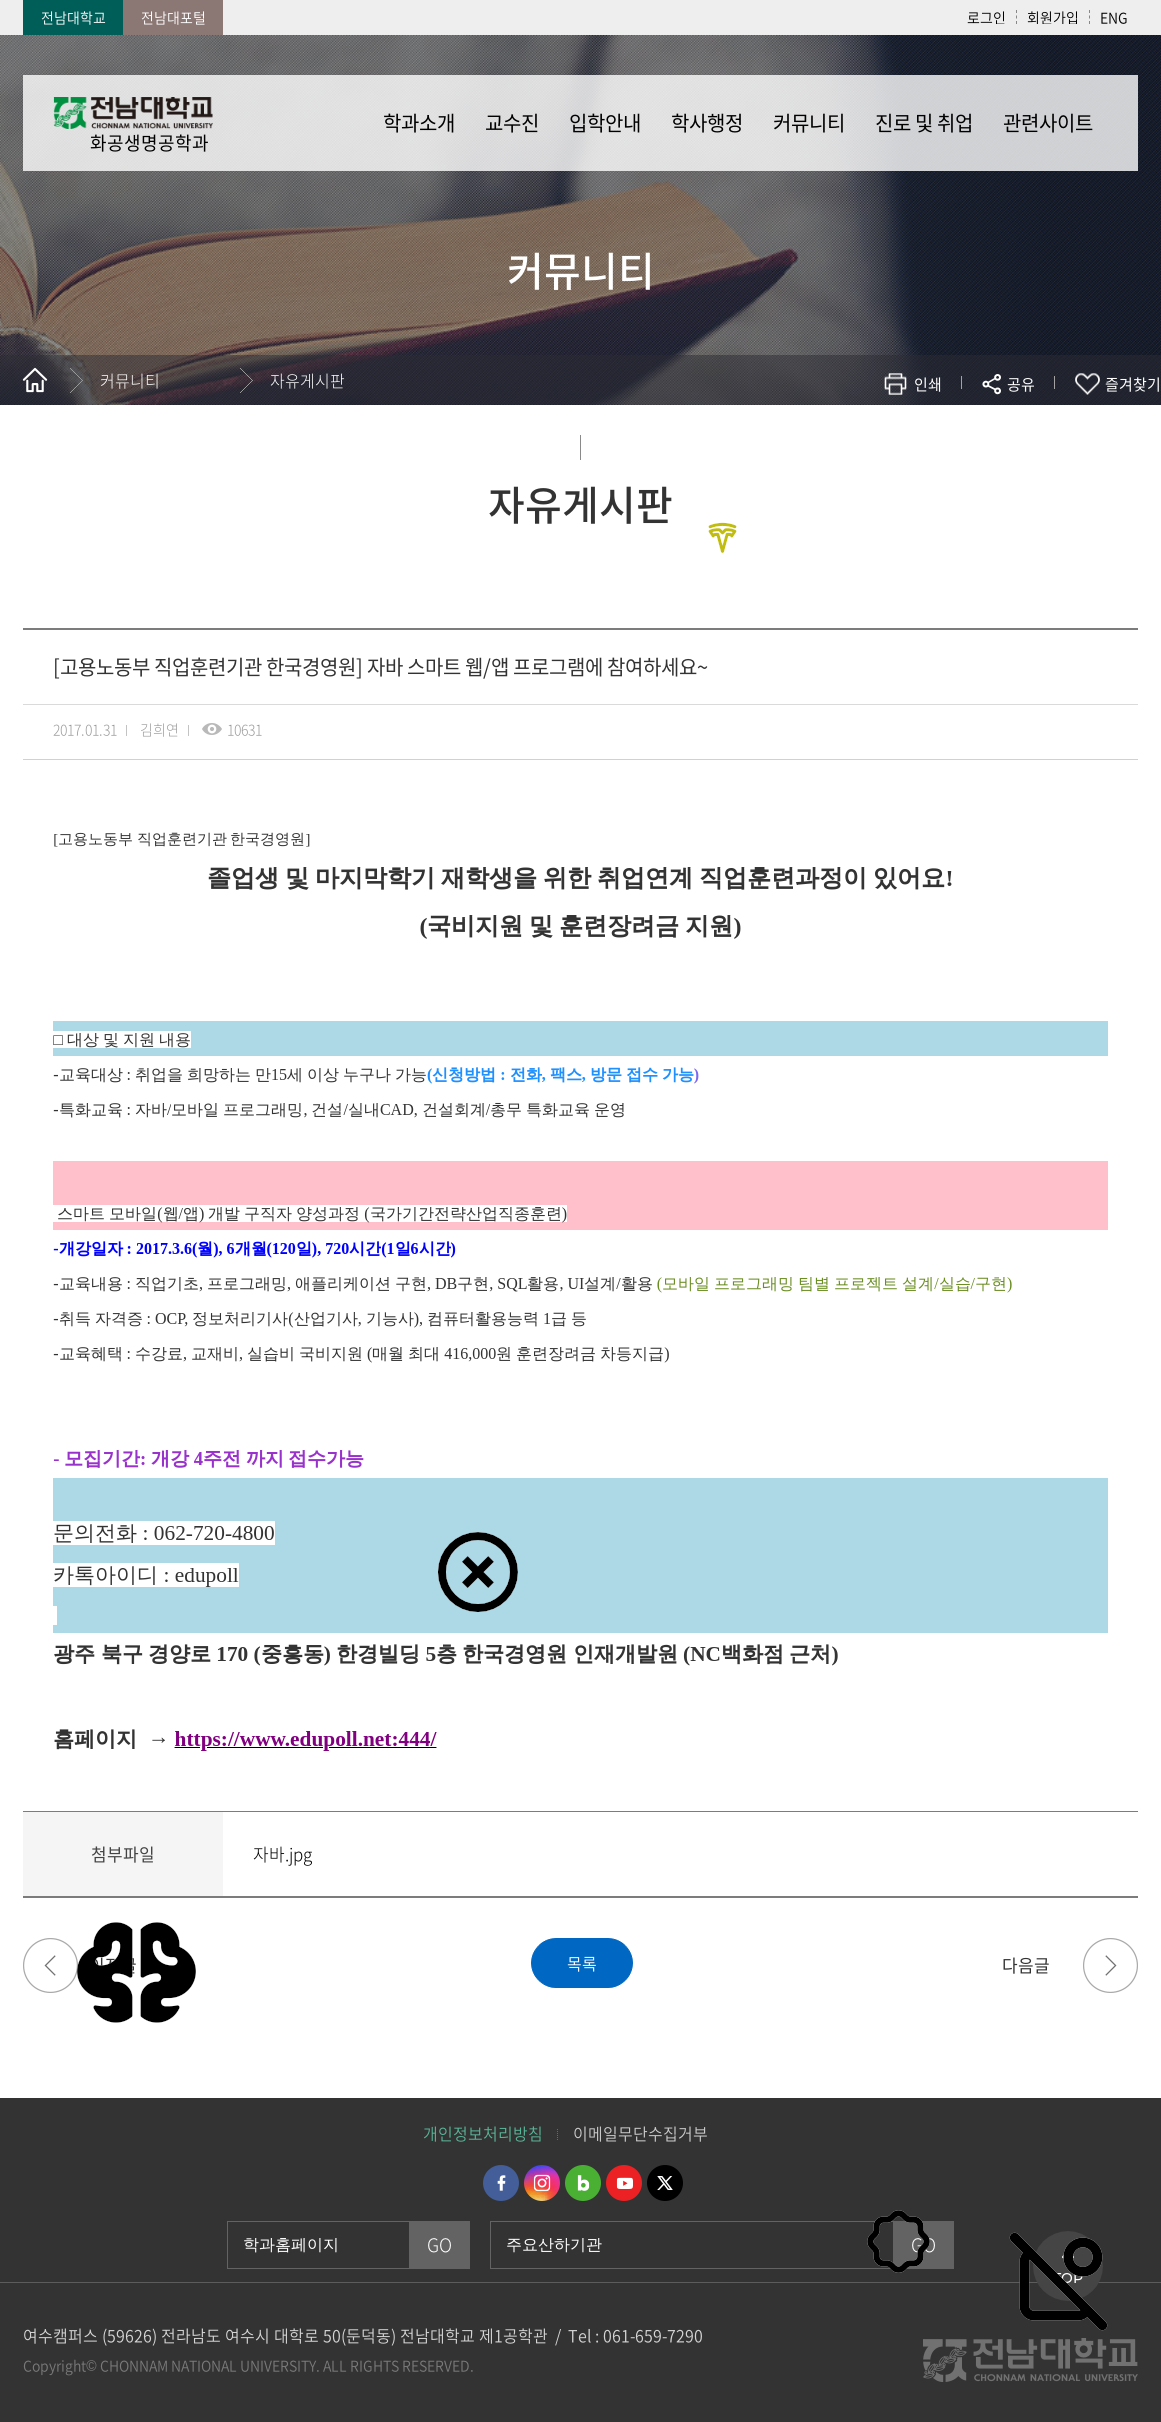 The height and width of the screenshot is (2422, 1161). I want to click on close or dismiss a dialog, so click(478, 1572).